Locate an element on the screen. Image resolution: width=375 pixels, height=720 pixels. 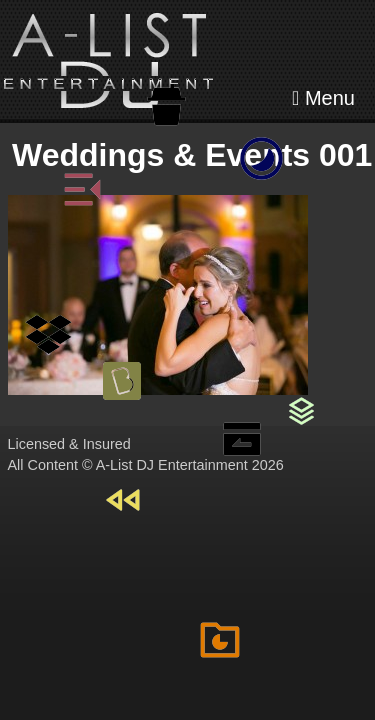
access analytics or reports folder is located at coordinates (220, 640).